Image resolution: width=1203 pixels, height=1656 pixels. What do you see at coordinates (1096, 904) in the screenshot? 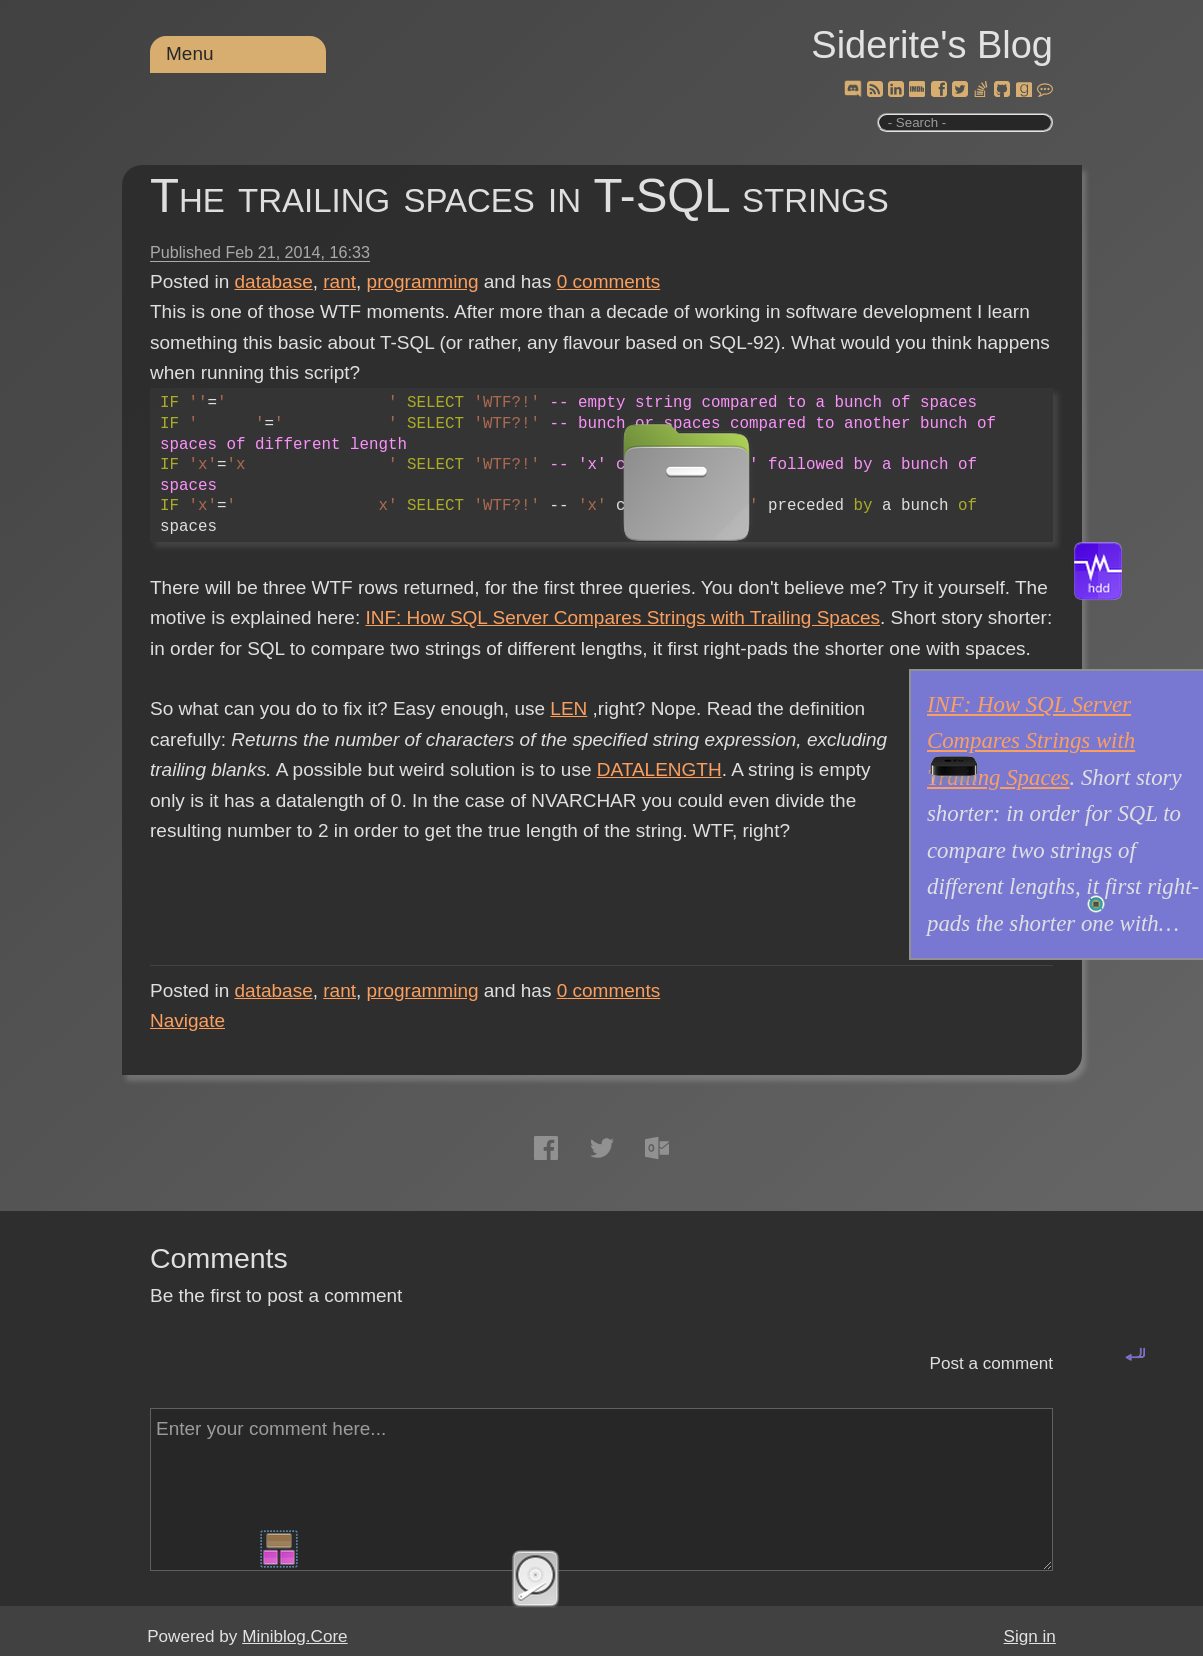
I see `access firmware or system component settings` at bounding box center [1096, 904].